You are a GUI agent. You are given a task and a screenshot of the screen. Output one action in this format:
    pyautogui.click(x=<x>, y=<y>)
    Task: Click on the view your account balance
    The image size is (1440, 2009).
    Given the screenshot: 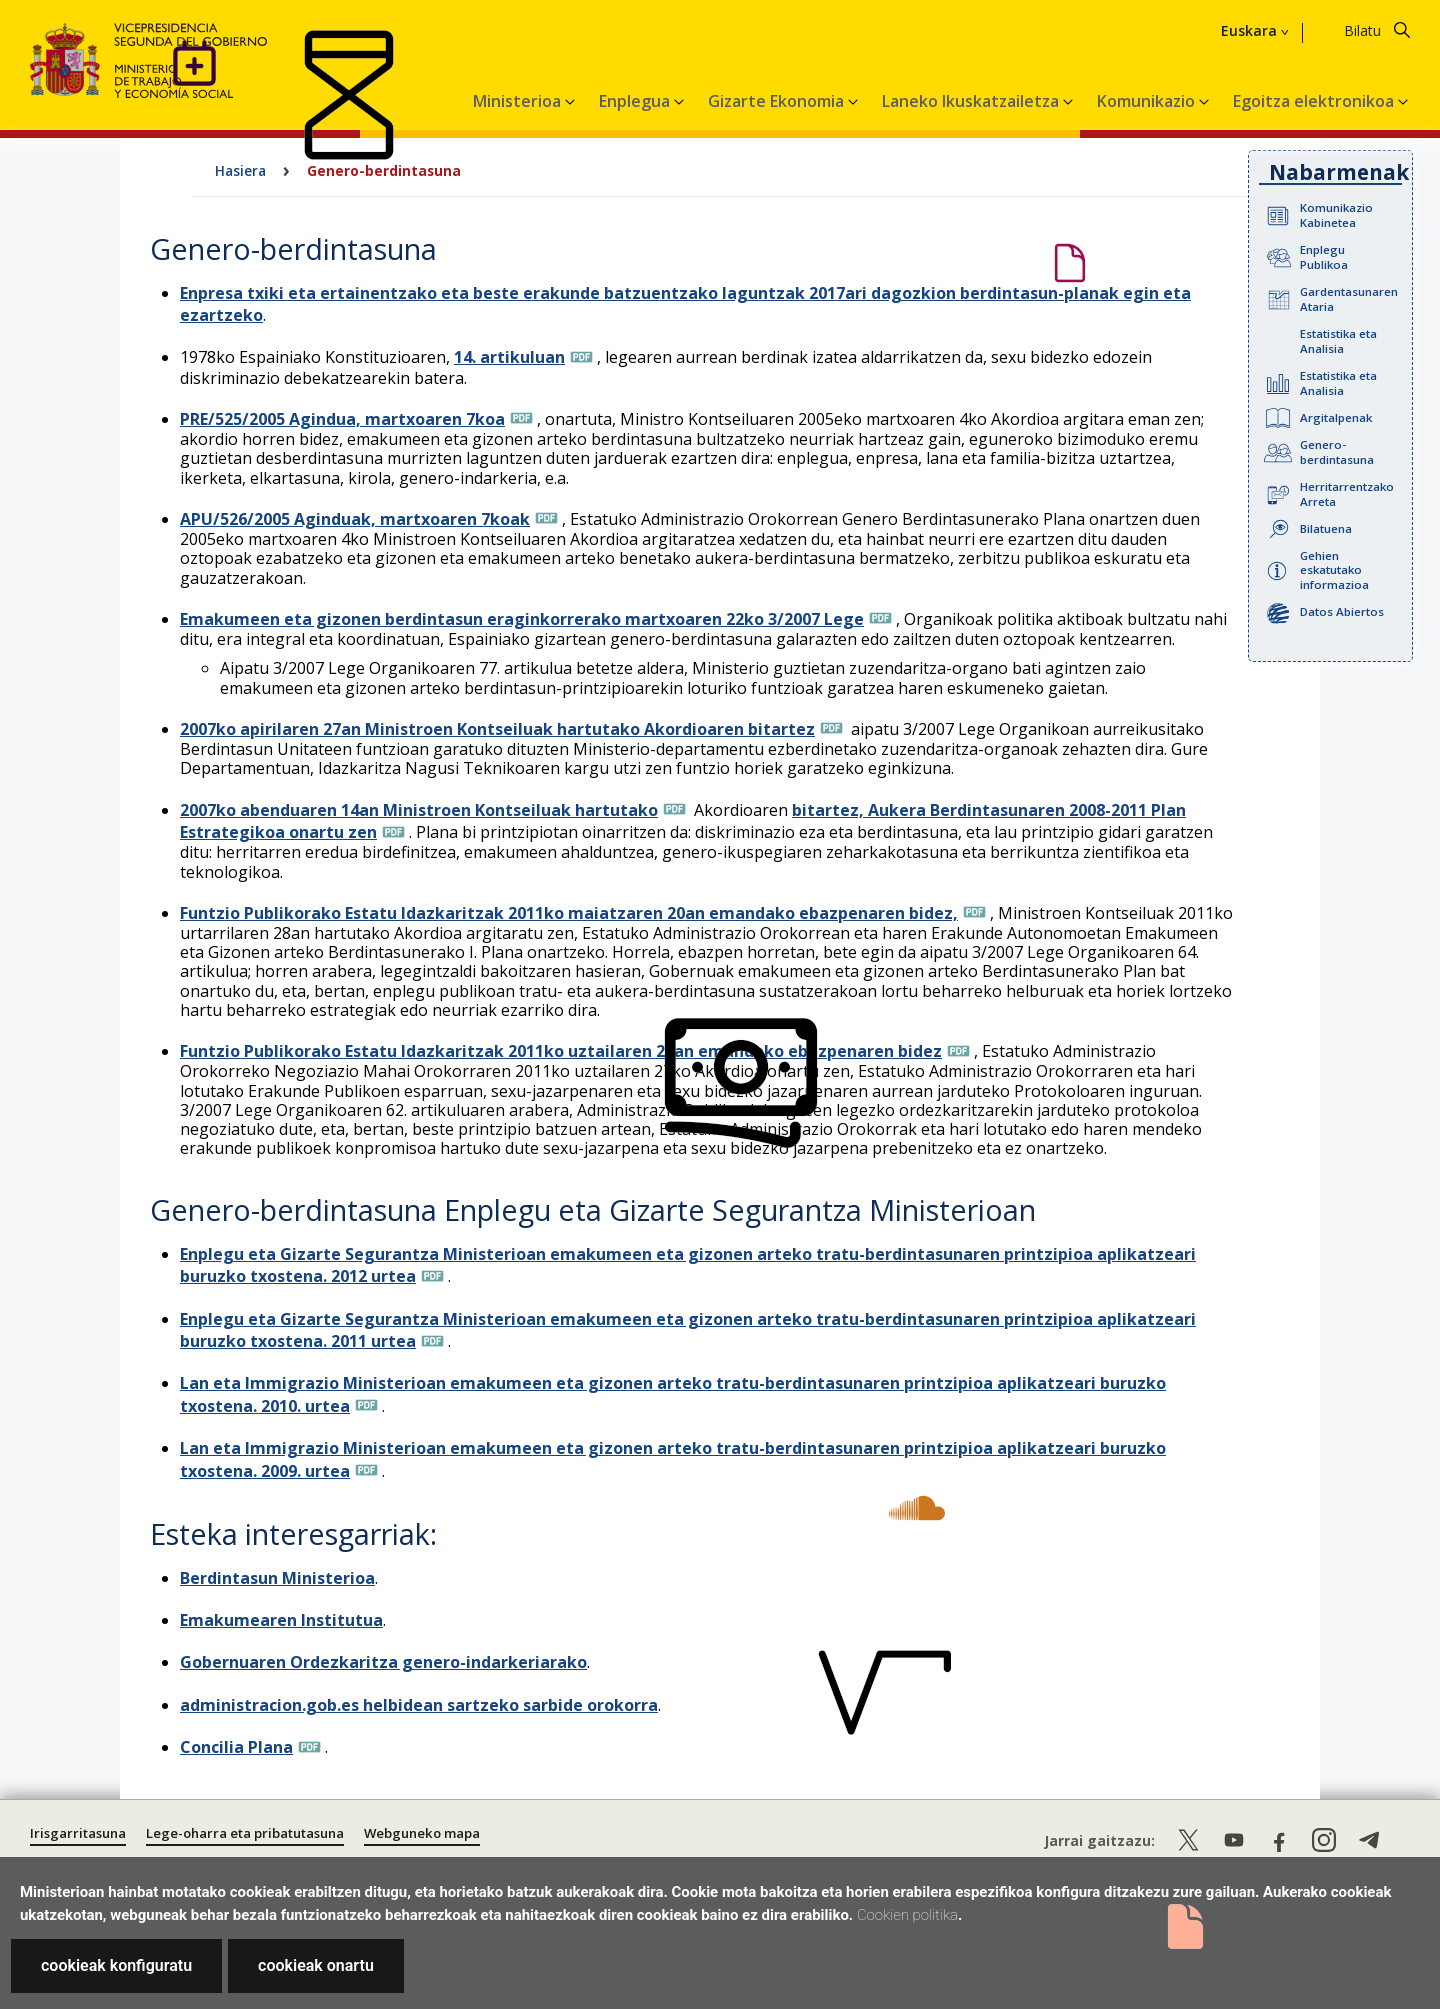 What is the action you would take?
    pyautogui.click(x=741, y=1078)
    